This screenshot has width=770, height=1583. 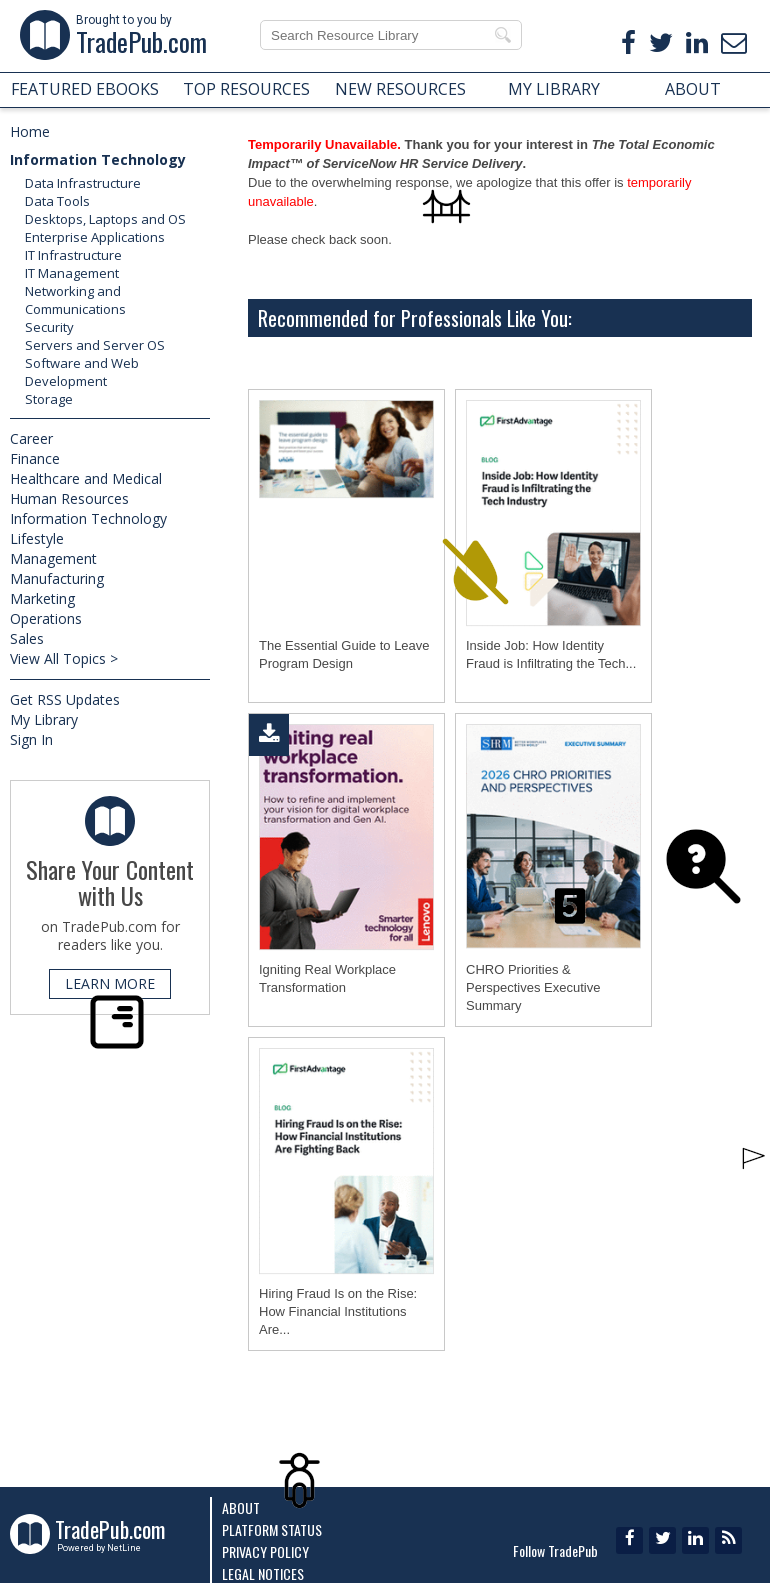 I want to click on view bridge or crossing information, so click(x=446, y=206).